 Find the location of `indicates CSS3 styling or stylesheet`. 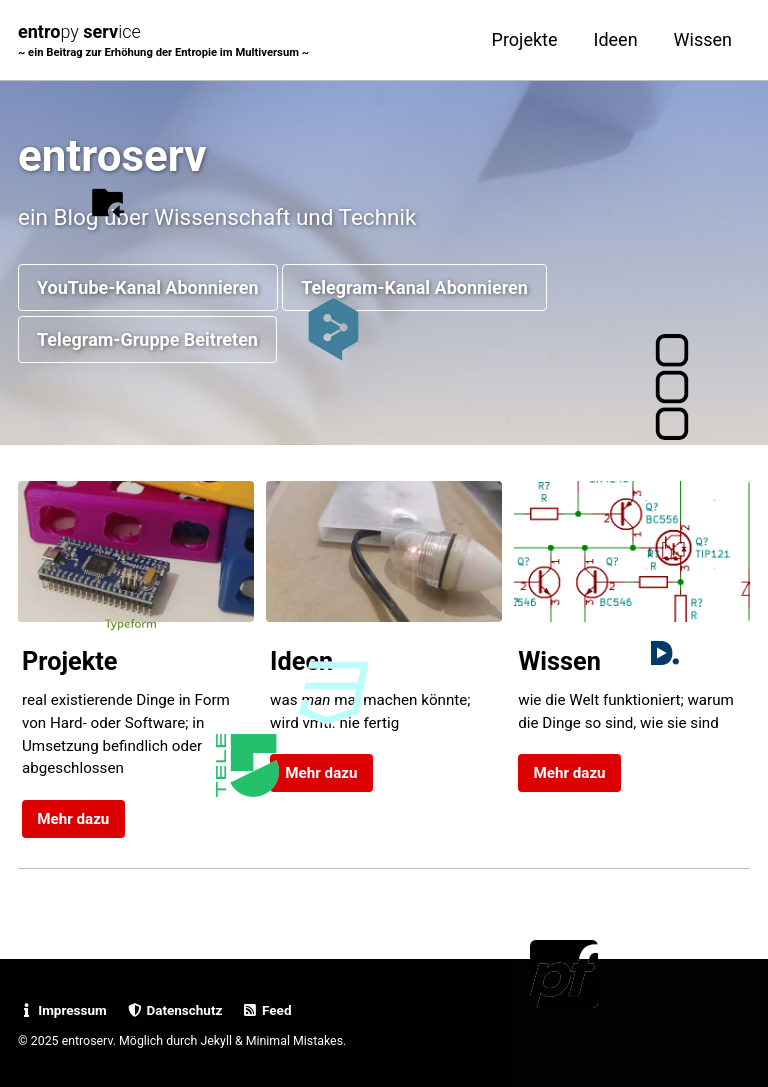

indicates CSS3 styling or stylesheet is located at coordinates (334, 693).